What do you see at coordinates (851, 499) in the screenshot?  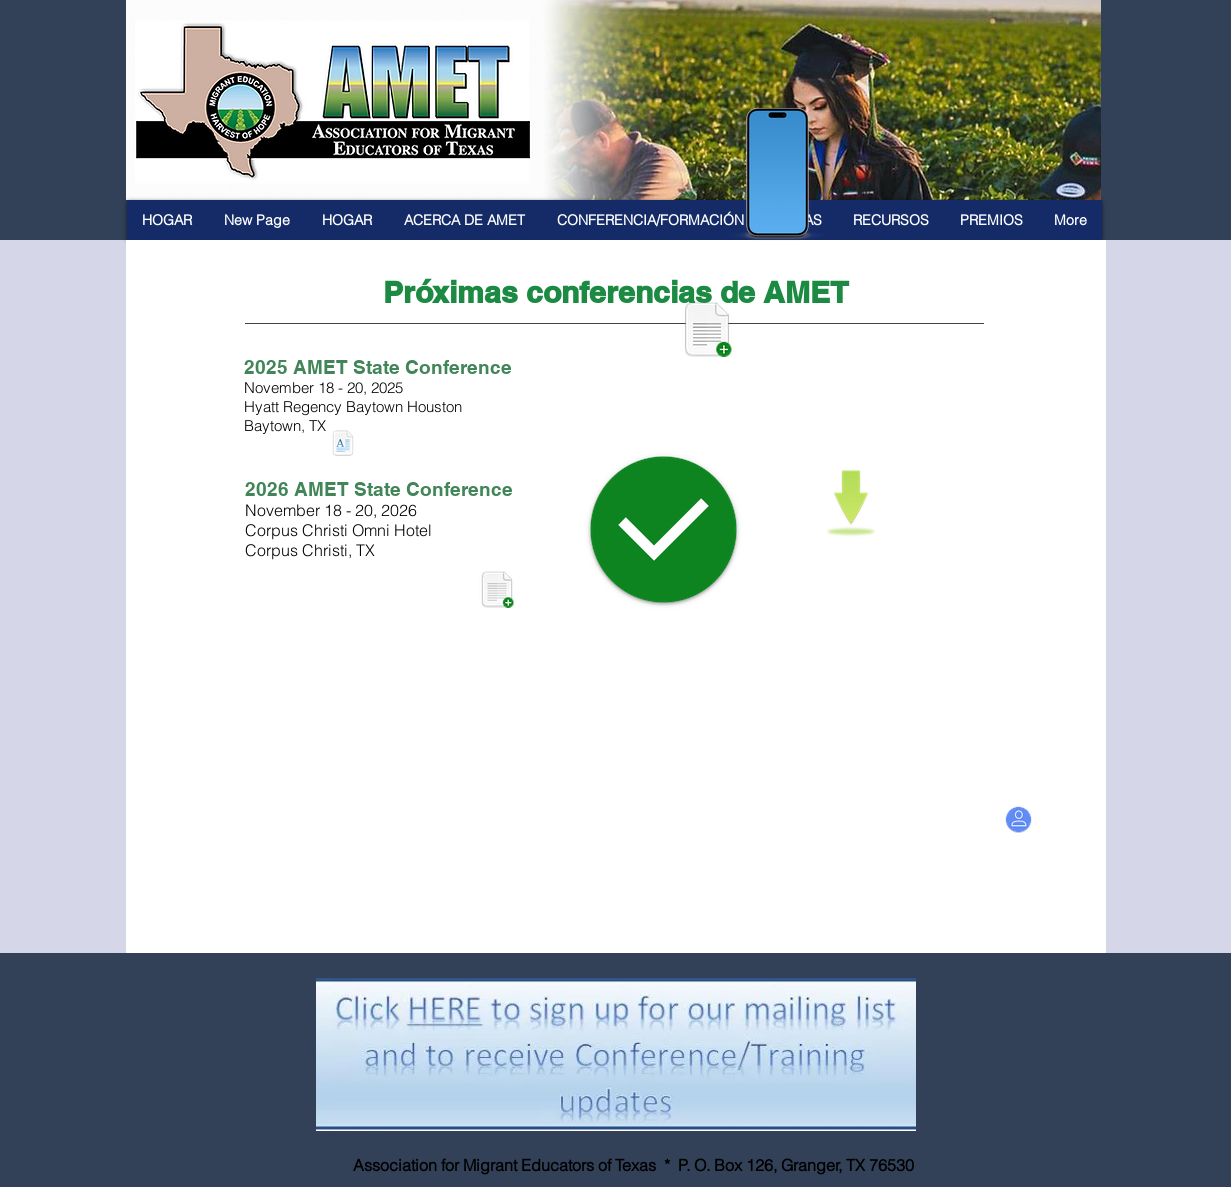 I see `save the current file or document` at bounding box center [851, 499].